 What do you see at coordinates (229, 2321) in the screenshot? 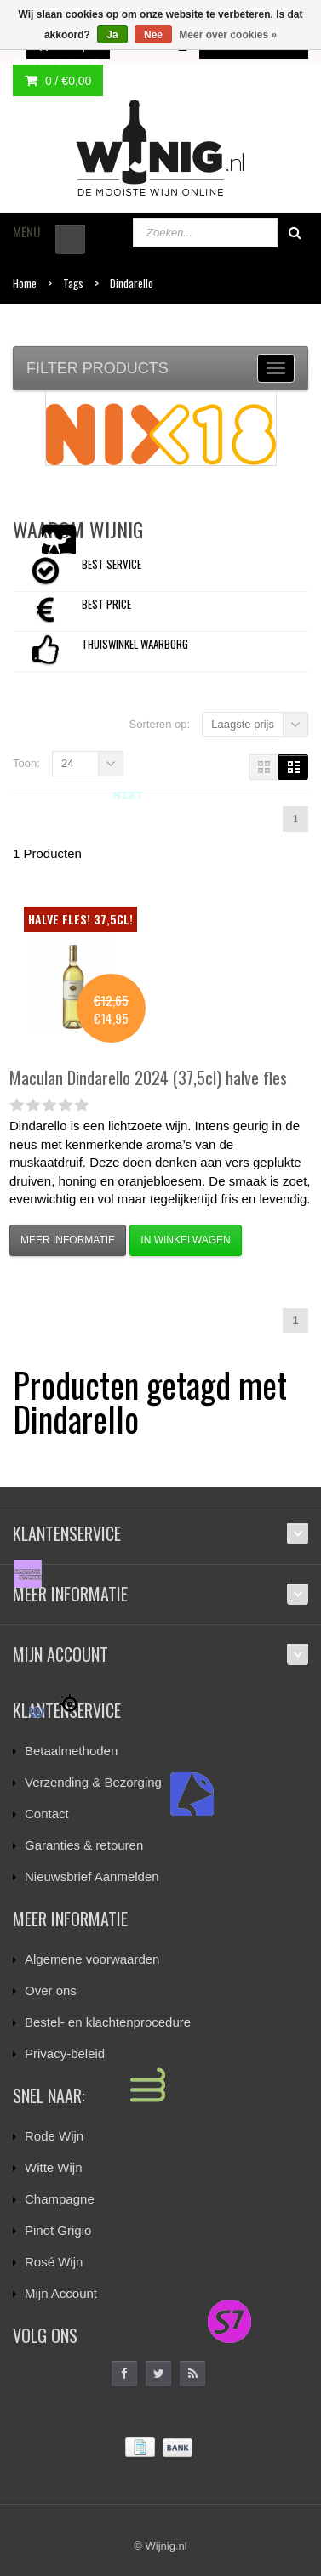
I see `s7 airlines logo` at bounding box center [229, 2321].